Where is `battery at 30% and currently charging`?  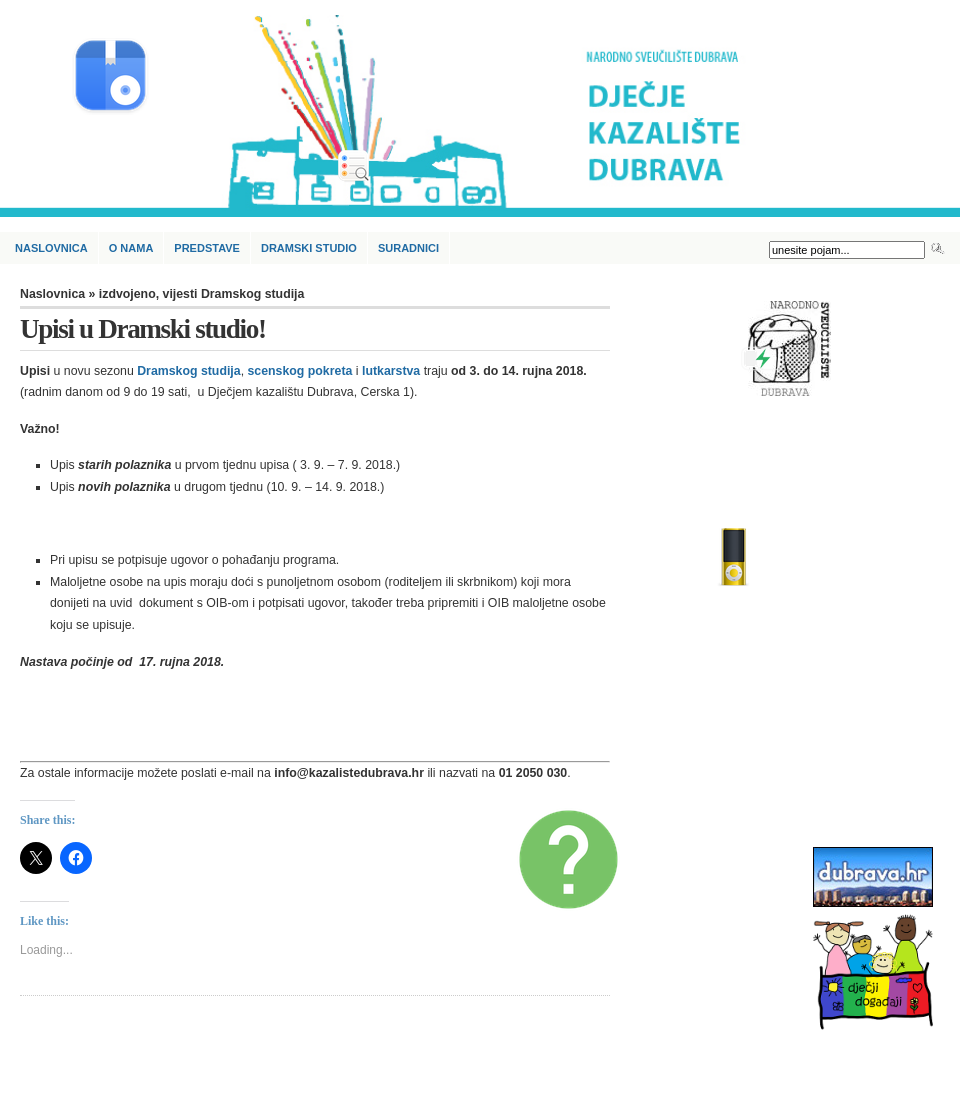
battery at 30% and currently charging is located at coordinates (764, 358).